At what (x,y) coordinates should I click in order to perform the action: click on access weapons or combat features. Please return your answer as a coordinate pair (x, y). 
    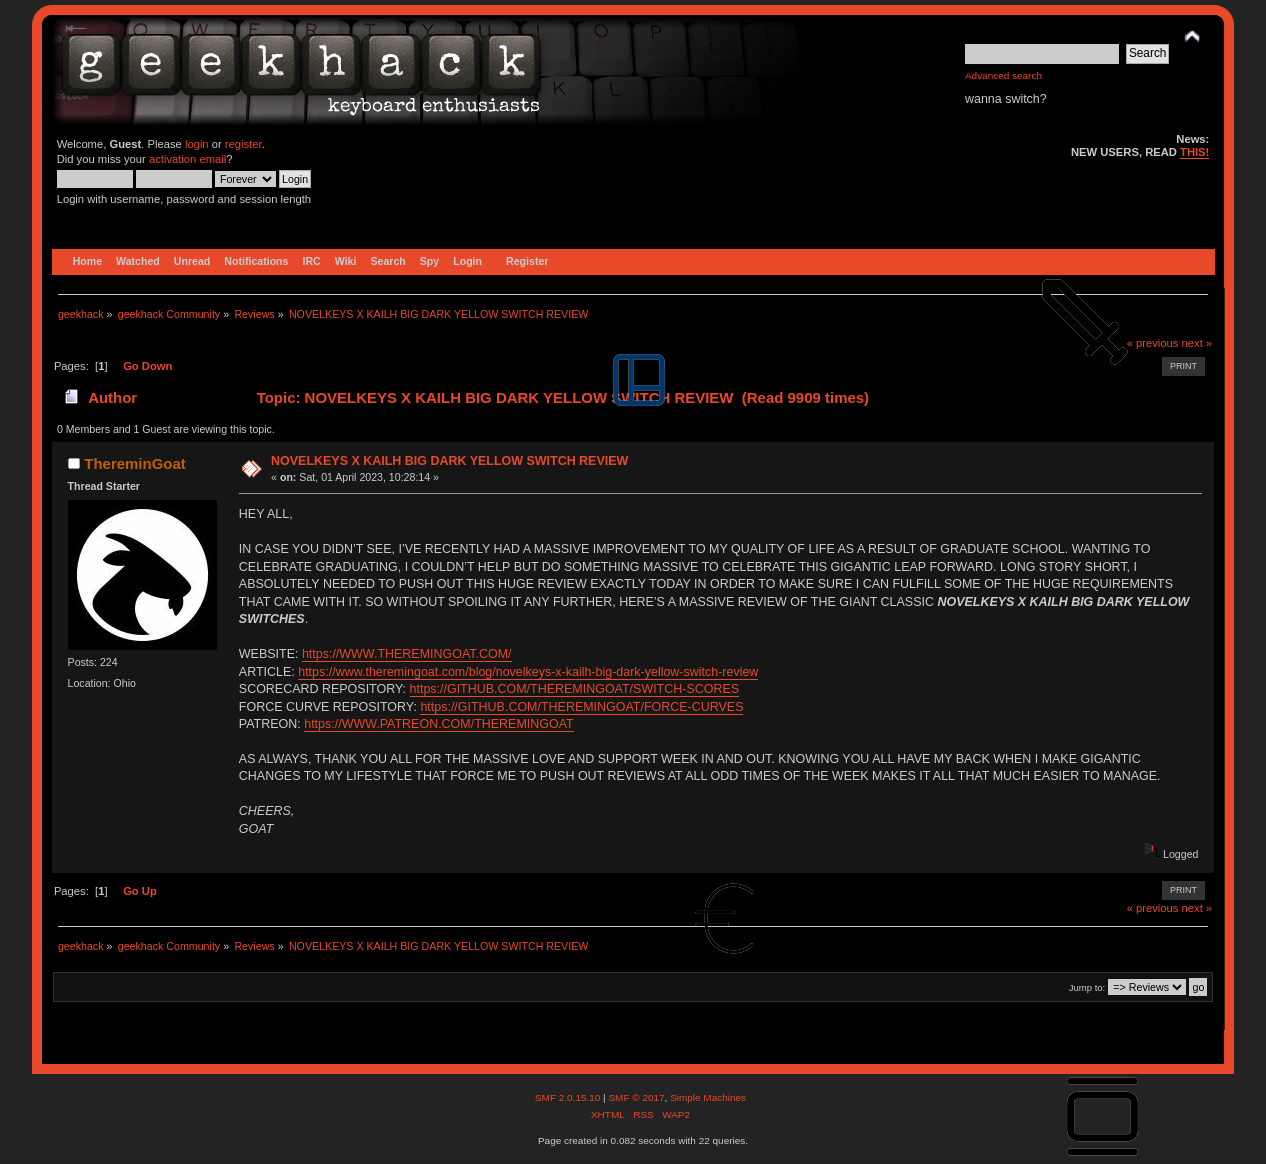
    Looking at the image, I should click on (1085, 322).